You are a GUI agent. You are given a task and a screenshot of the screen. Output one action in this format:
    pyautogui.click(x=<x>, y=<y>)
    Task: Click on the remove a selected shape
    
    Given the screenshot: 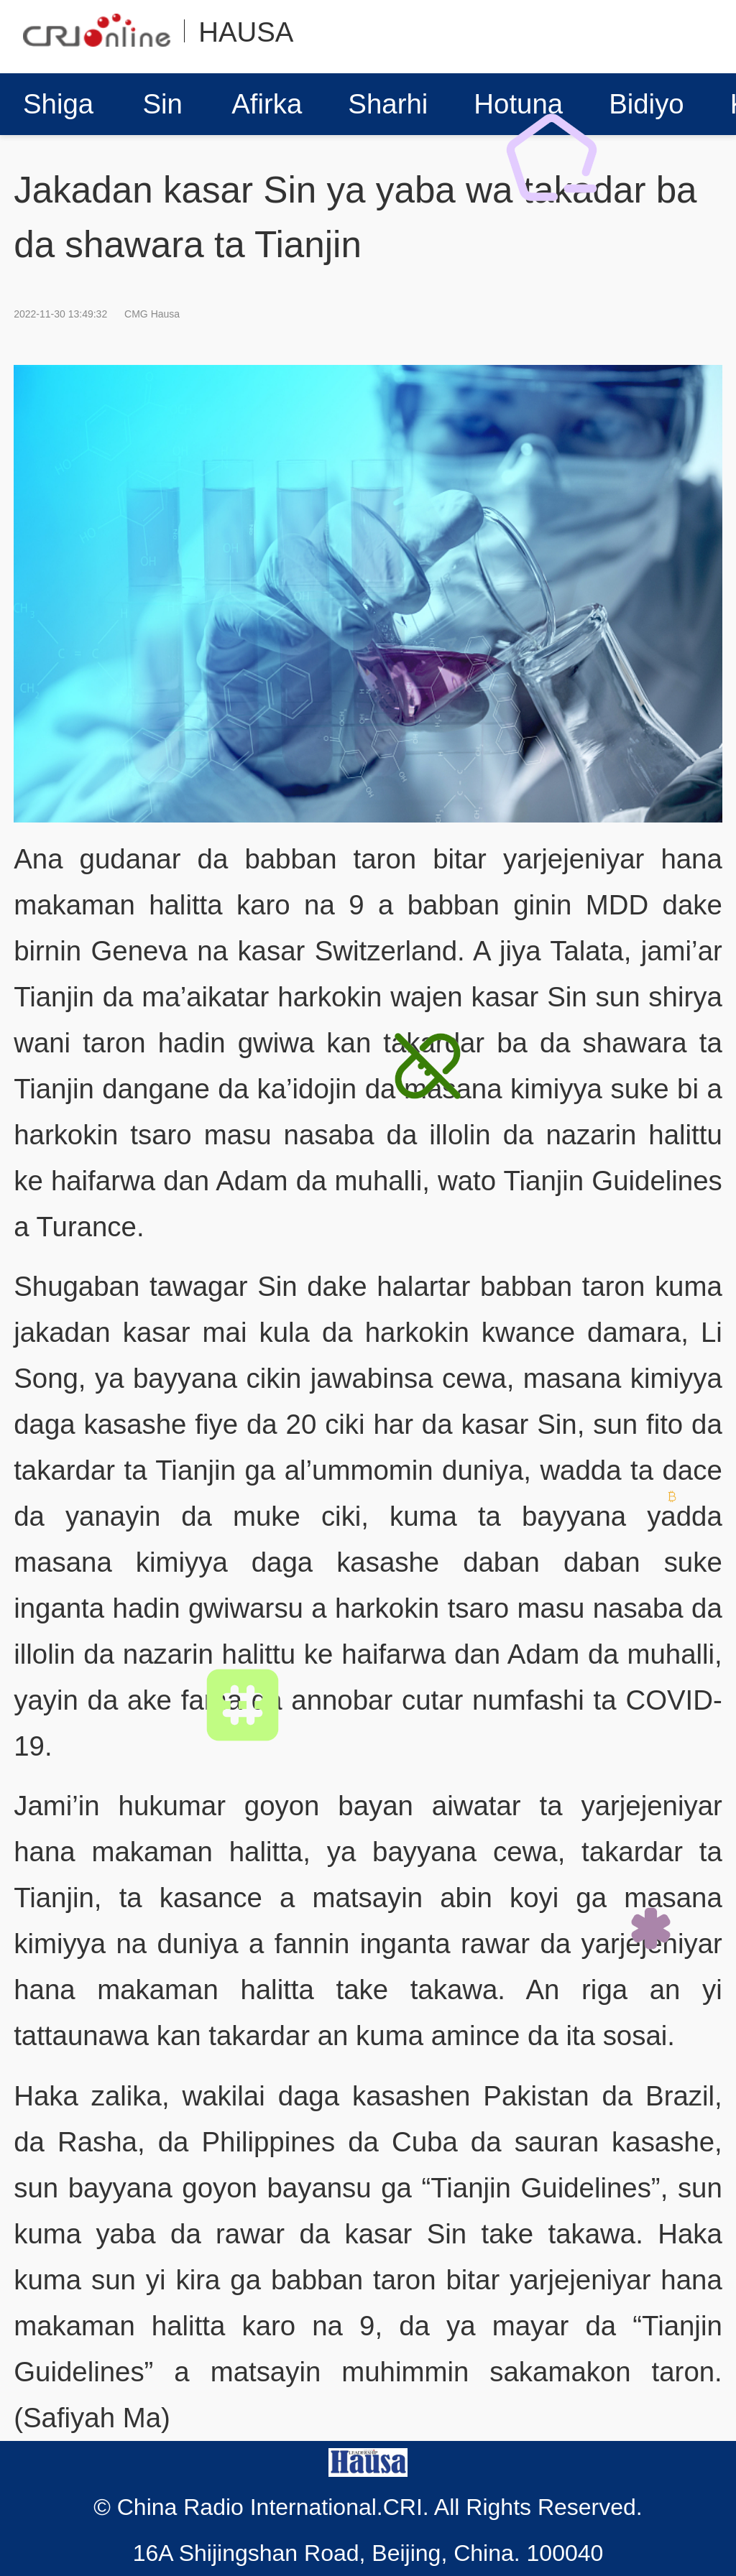 What is the action you would take?
    pyautogui.click(x=551, y=159)
    